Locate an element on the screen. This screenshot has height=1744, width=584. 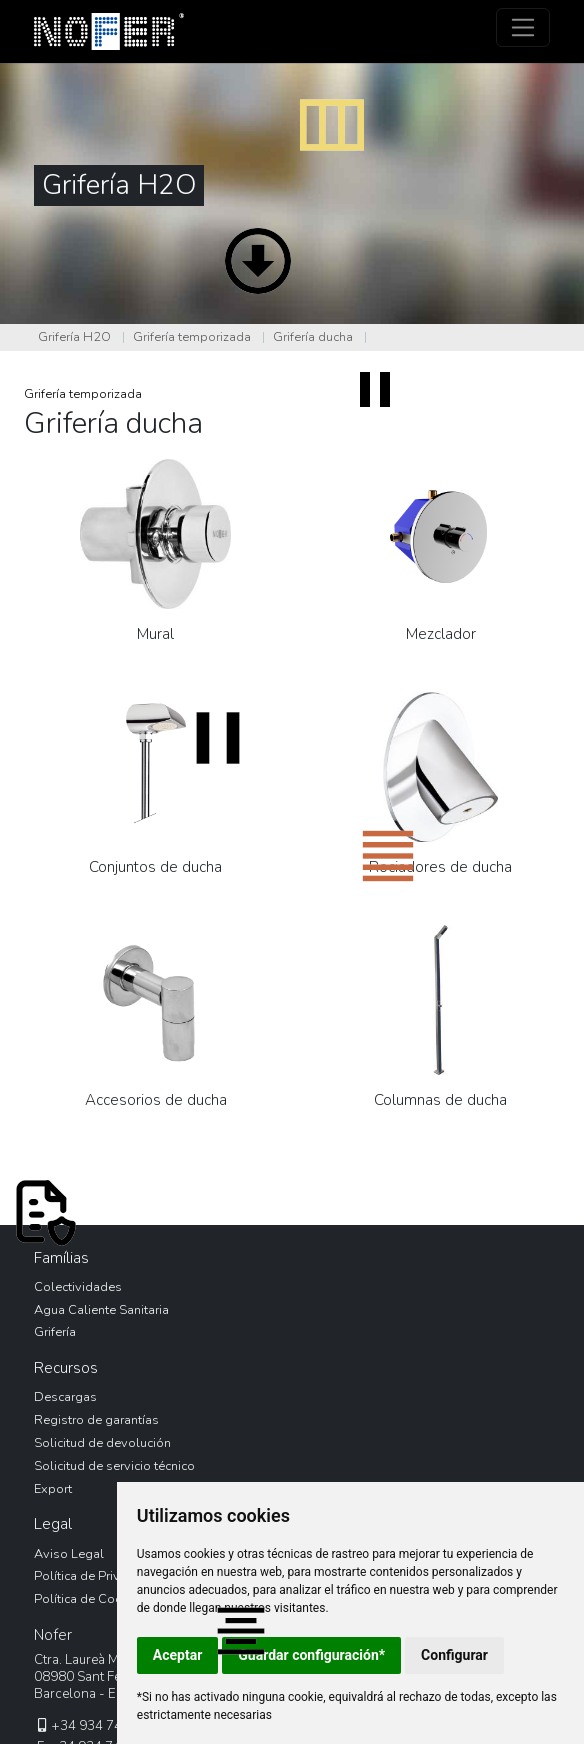
view protected or secure document is located at coordinates (44, 1211).